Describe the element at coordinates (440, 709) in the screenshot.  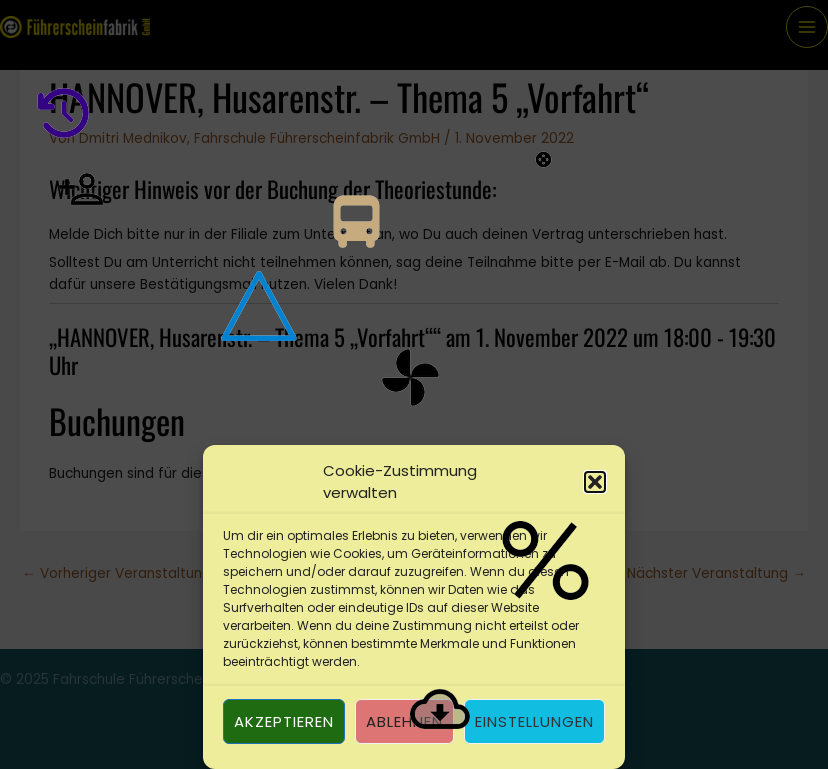
I see `download file from cloud storage` at that location.